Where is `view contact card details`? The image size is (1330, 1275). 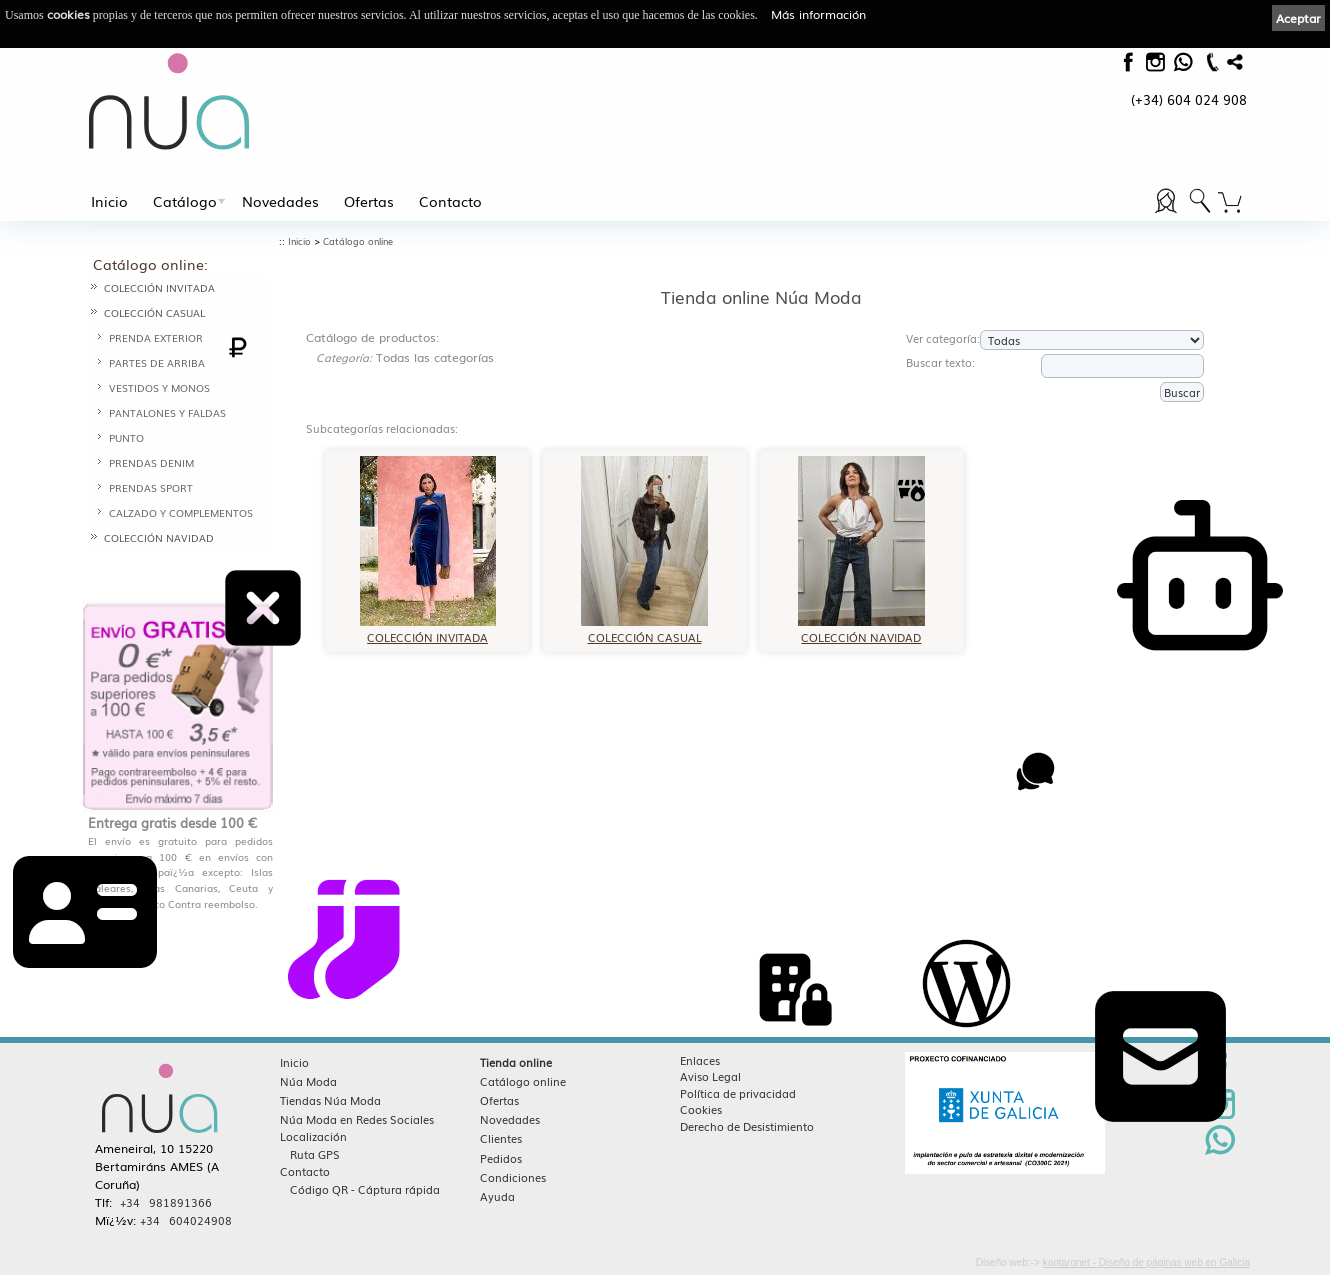
view contact card details is located at coordinates (85, 912).